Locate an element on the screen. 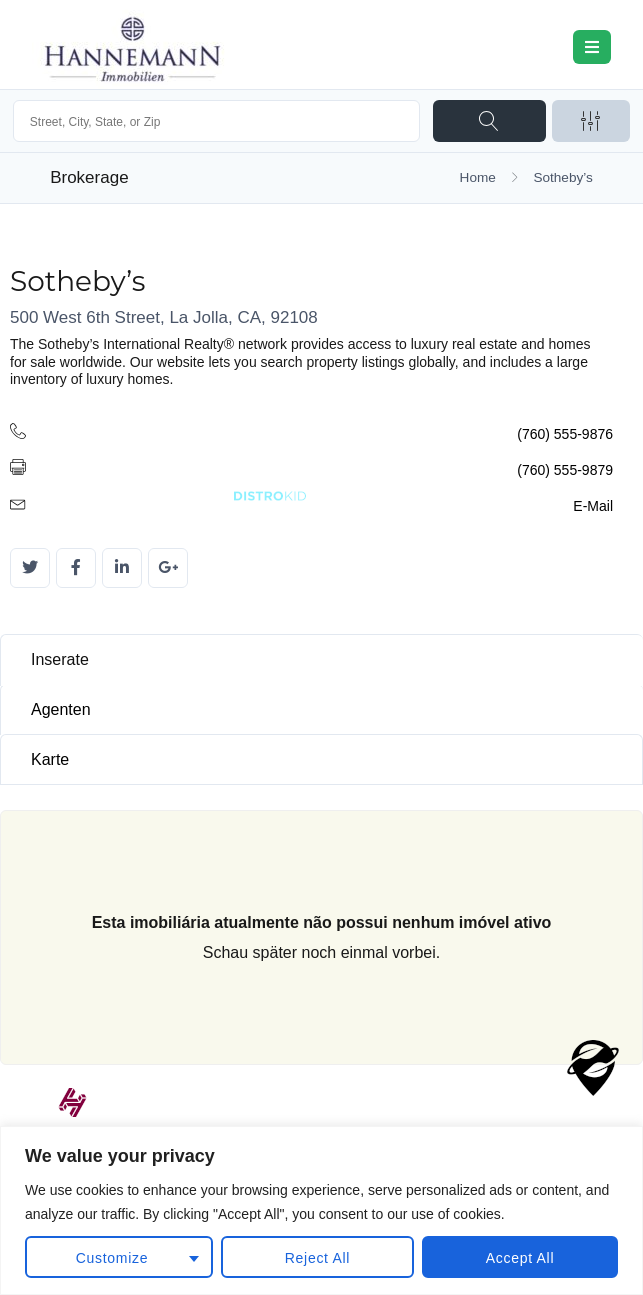  open organic maps app is located at coordinates (593, 1068).